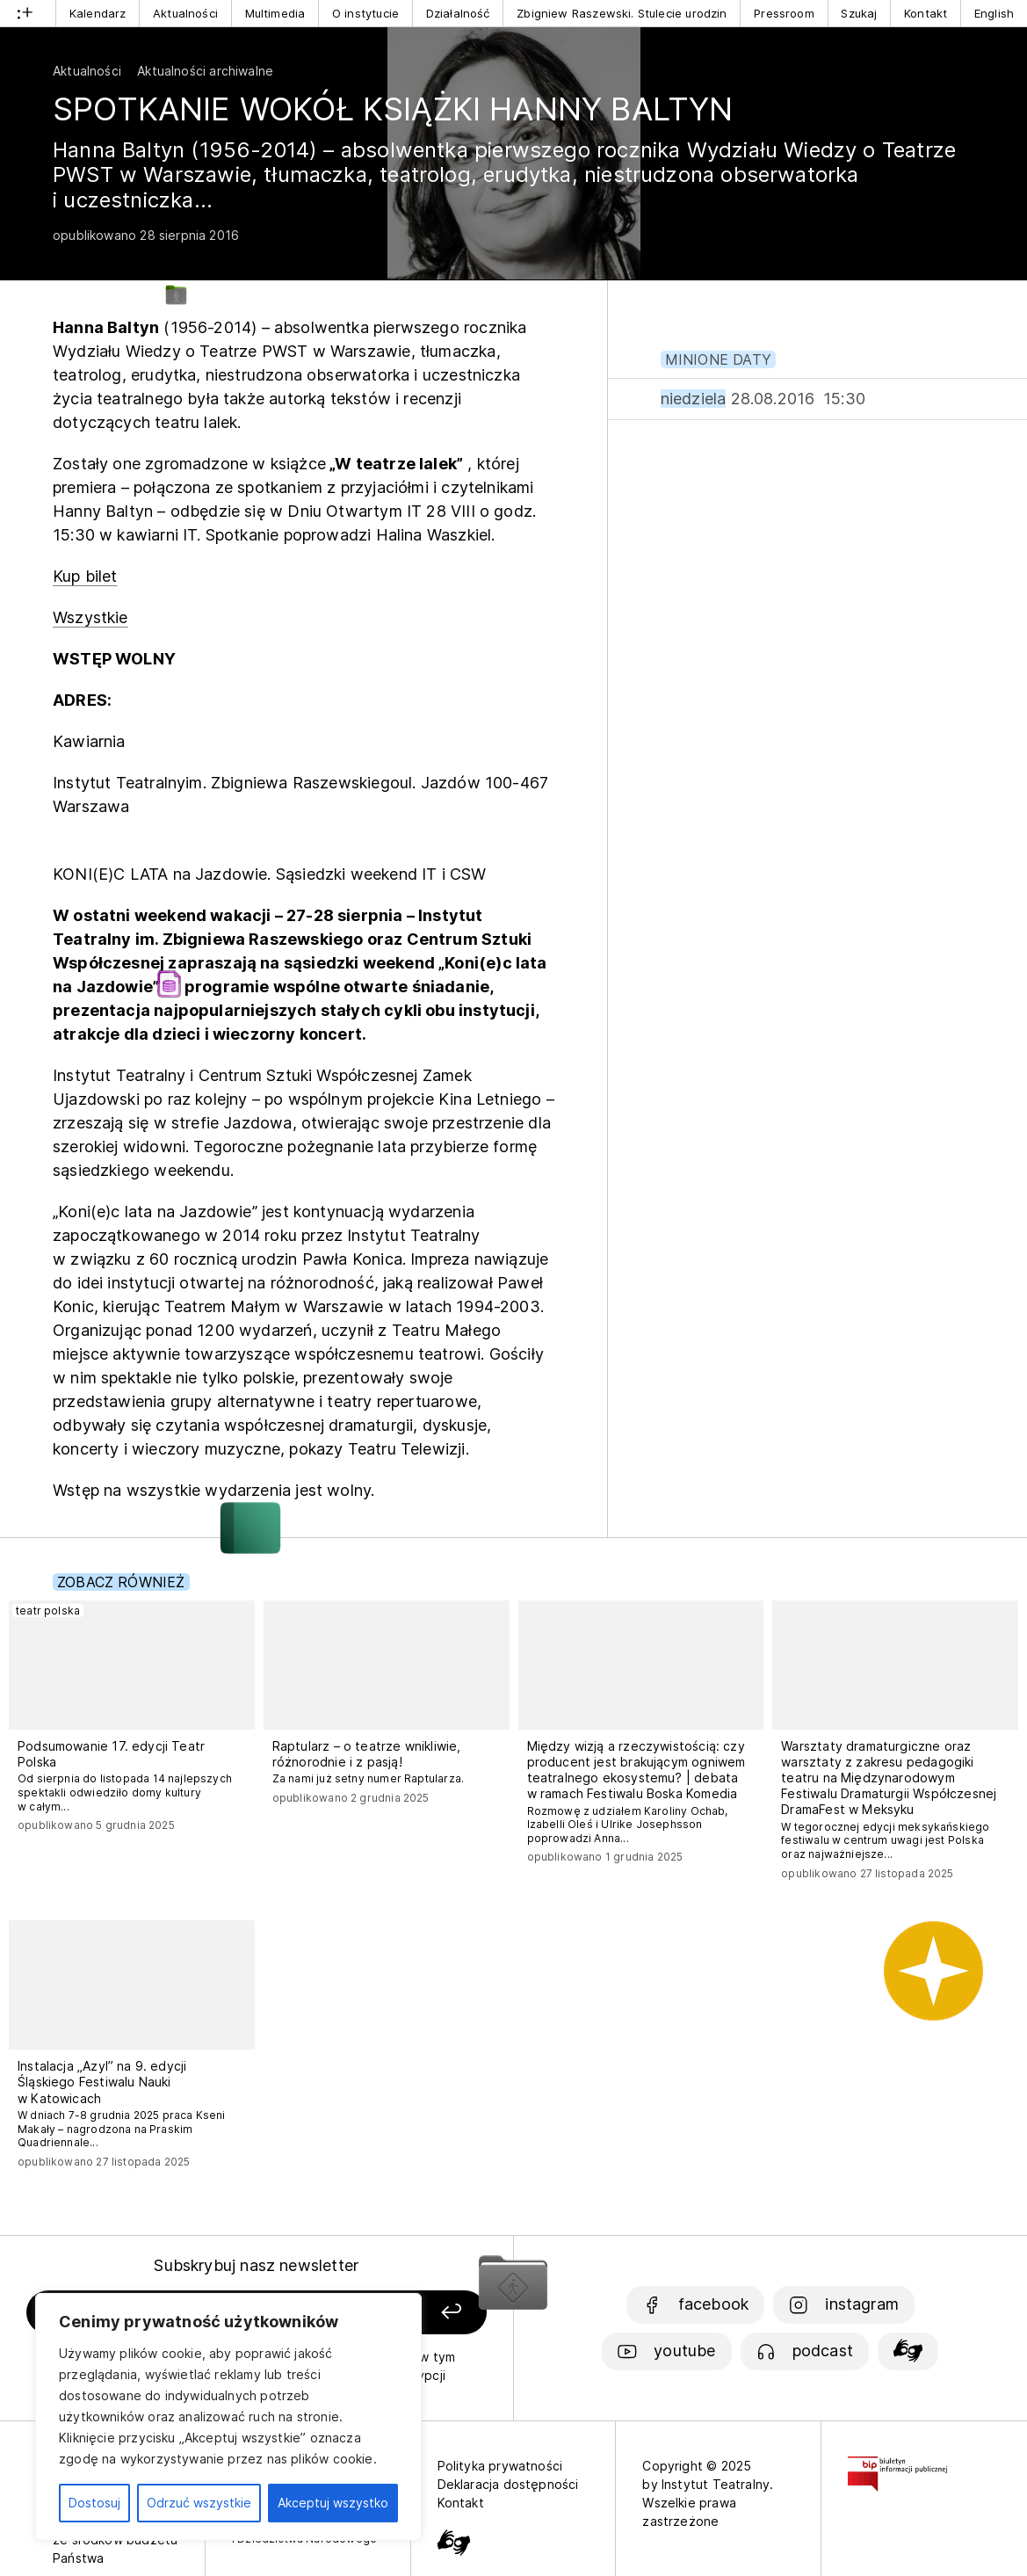 The height and width of the screenshot is (2576, 1027). What do you see at coordinates (933, 1970) in the screenshot?
I see `trust or authorize a bluetooth device` at bounding box center [933, 1970].